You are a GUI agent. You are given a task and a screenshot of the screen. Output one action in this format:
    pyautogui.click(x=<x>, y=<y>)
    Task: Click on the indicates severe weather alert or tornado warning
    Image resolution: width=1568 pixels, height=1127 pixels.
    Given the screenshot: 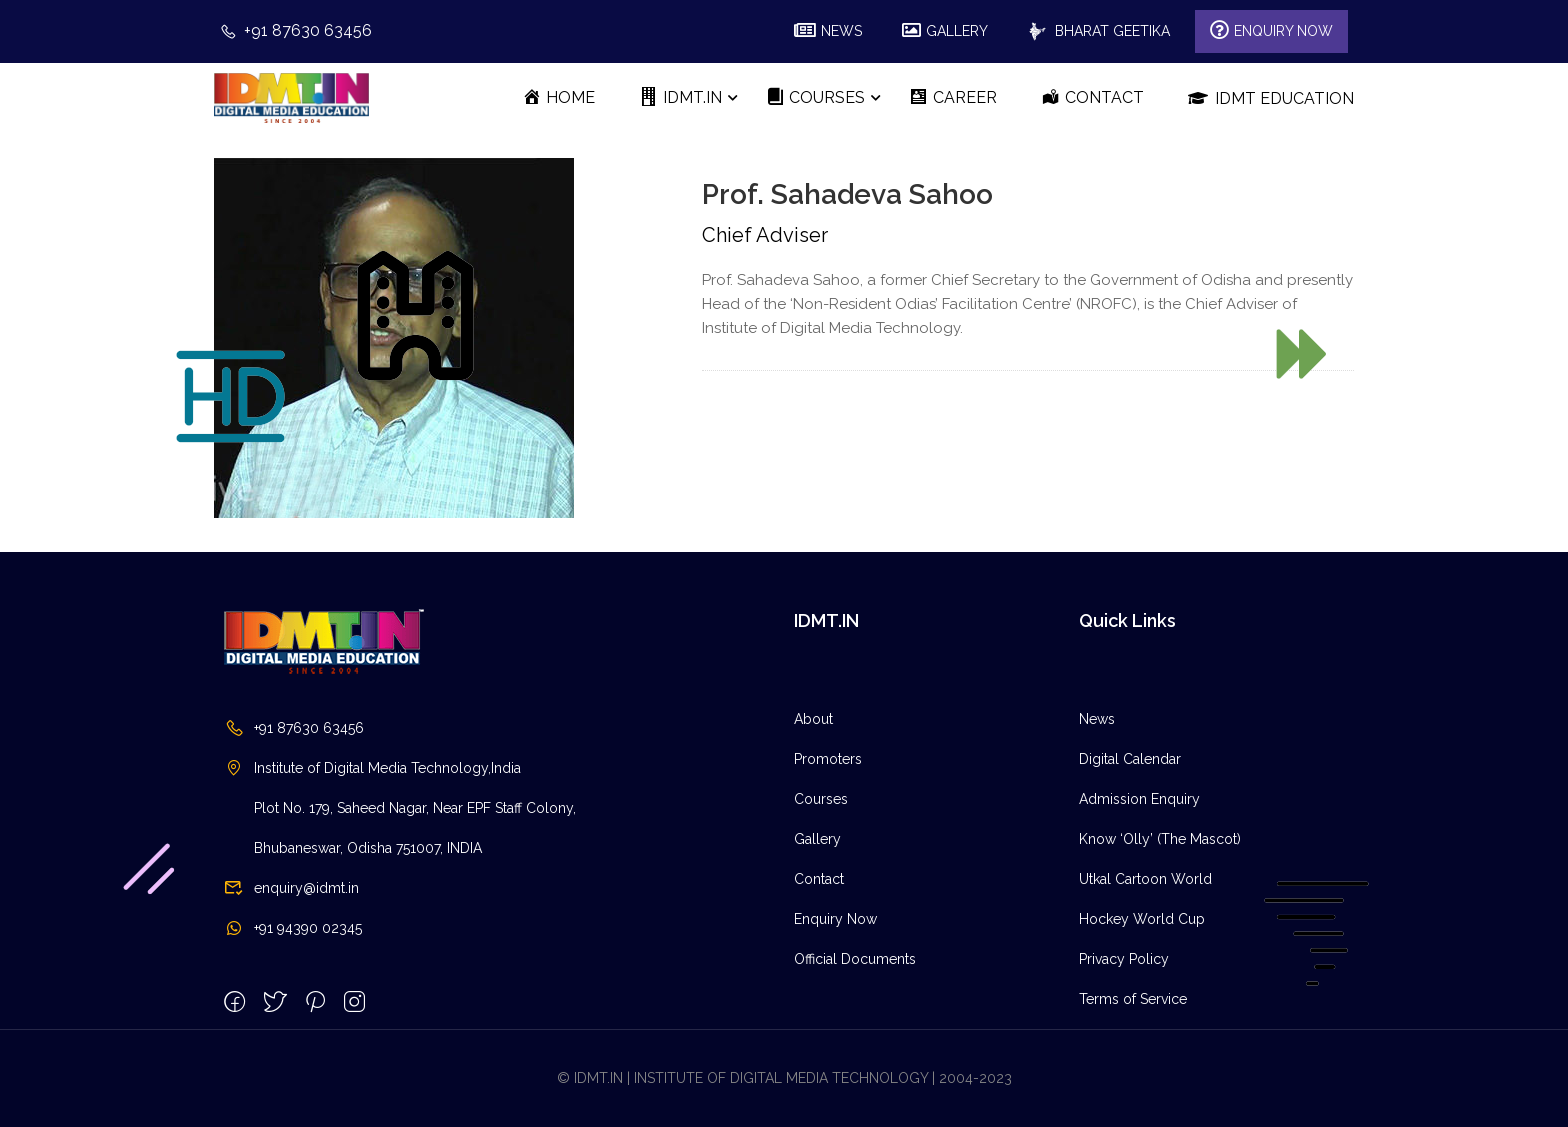 What is the action you would take?
    pyautogui.click(x=1316, y=929)
    